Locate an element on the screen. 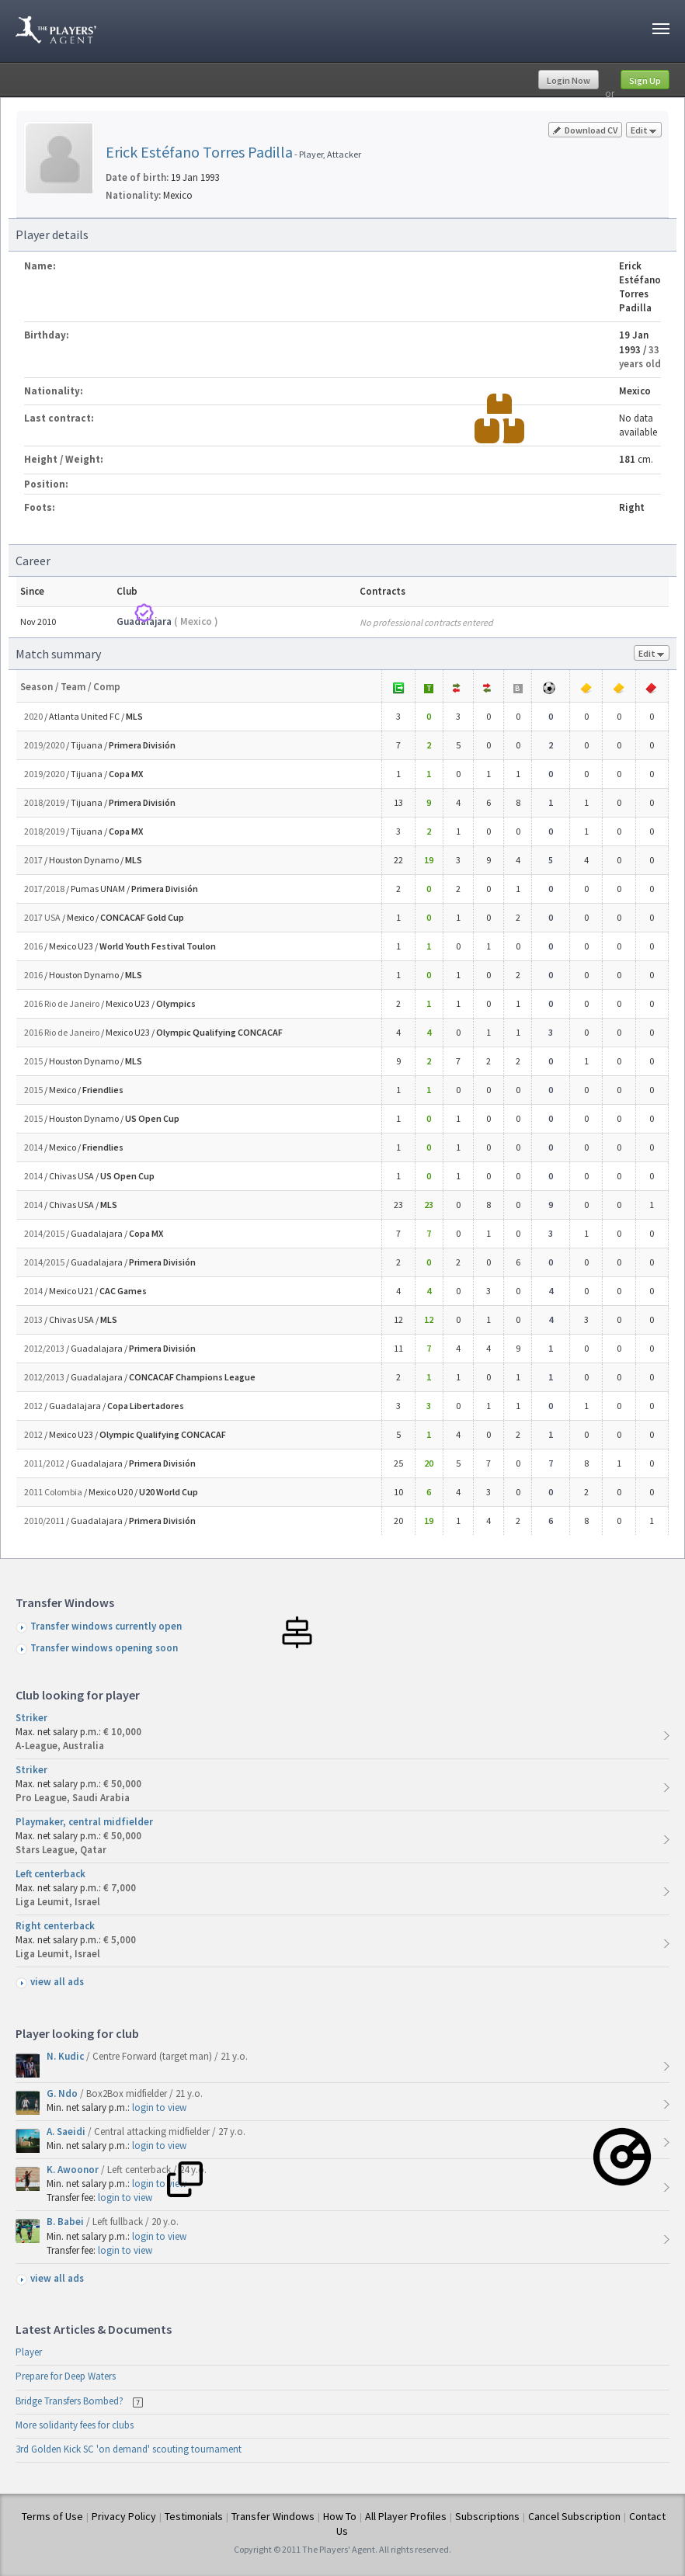 This screenshot has width=685, height=2576. align objects to horizontal center is located at coordinates (297, 1632).